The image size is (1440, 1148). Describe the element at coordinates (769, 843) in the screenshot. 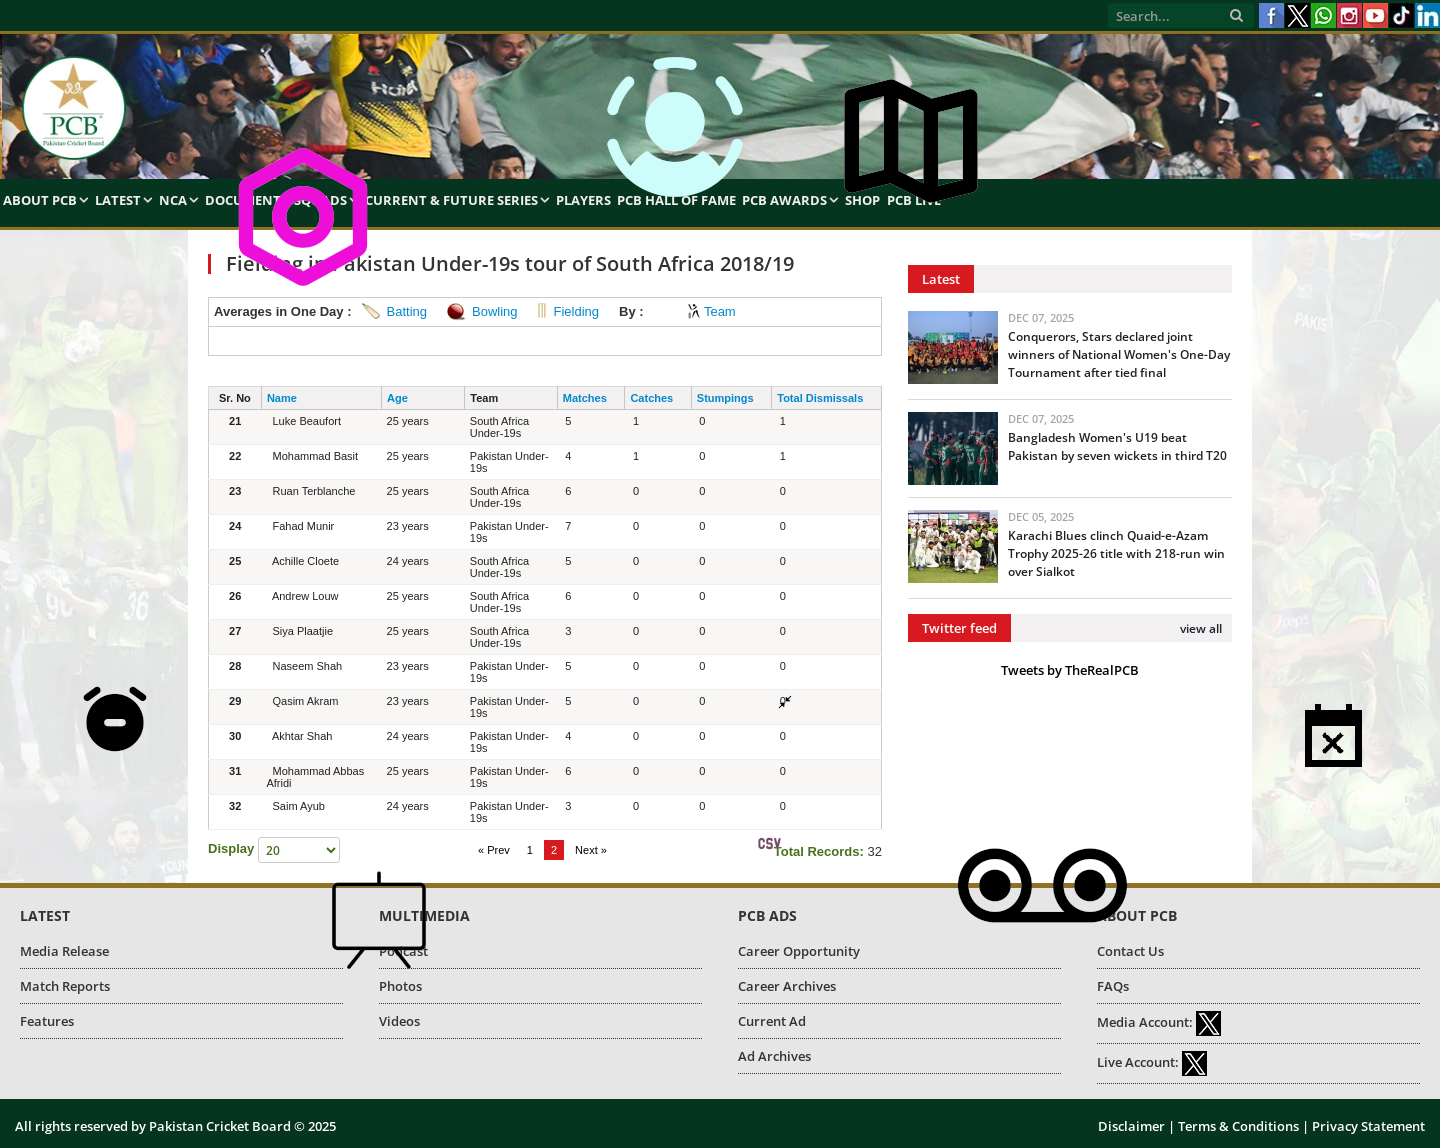

I see `export data as a CSV file` at that location.